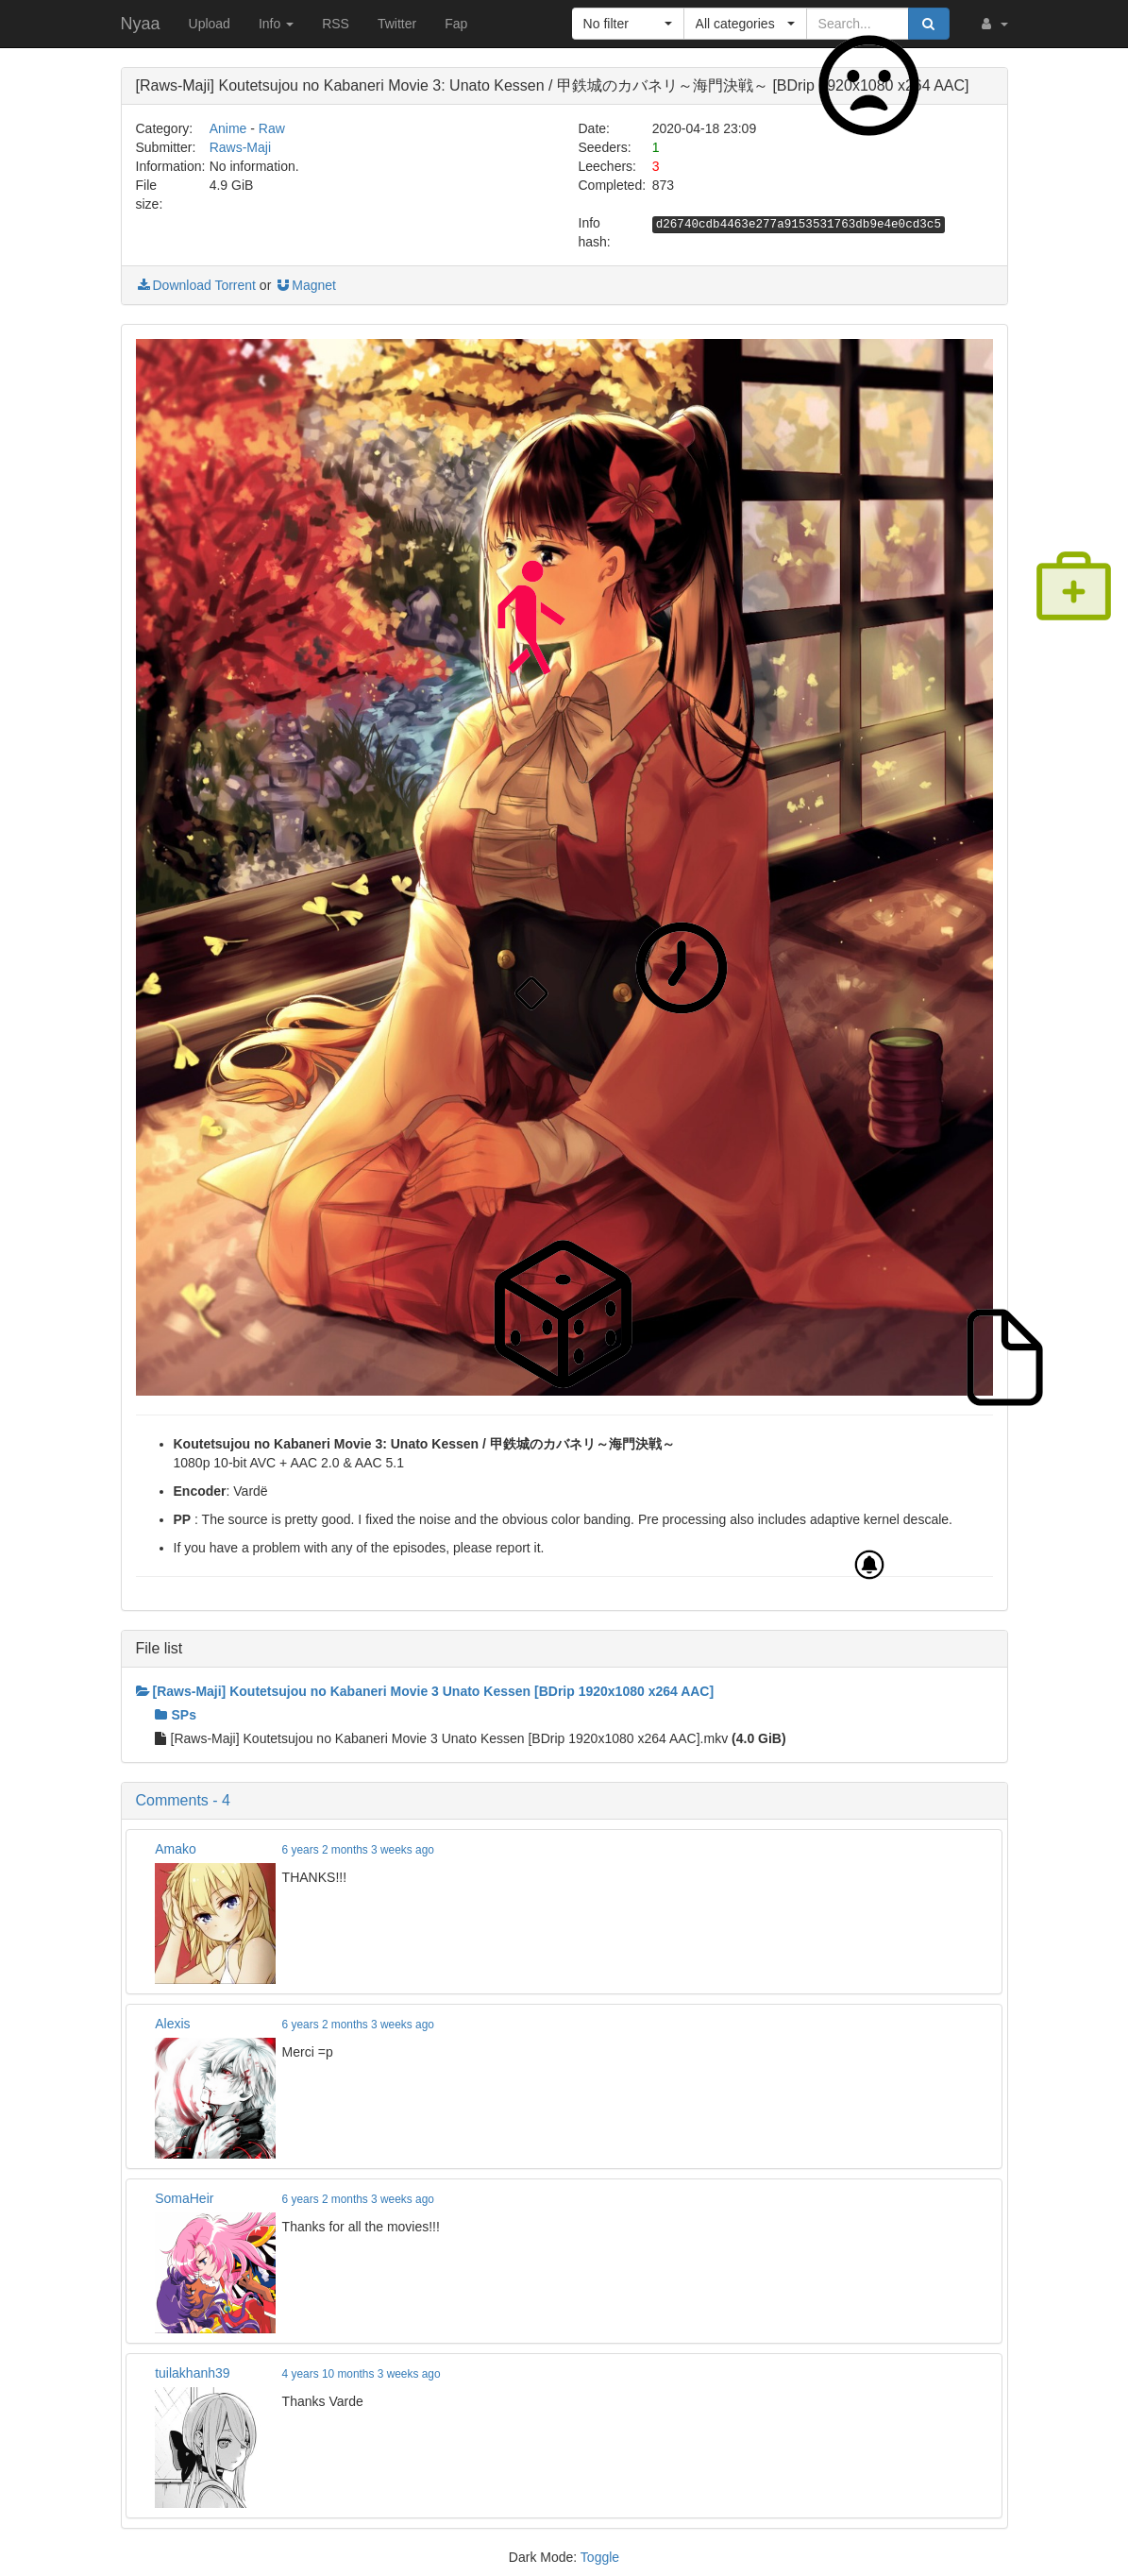 The width and height of the screenshot is (1128, 2576). I want to click on access medical or health resources, so click(1073, 588).